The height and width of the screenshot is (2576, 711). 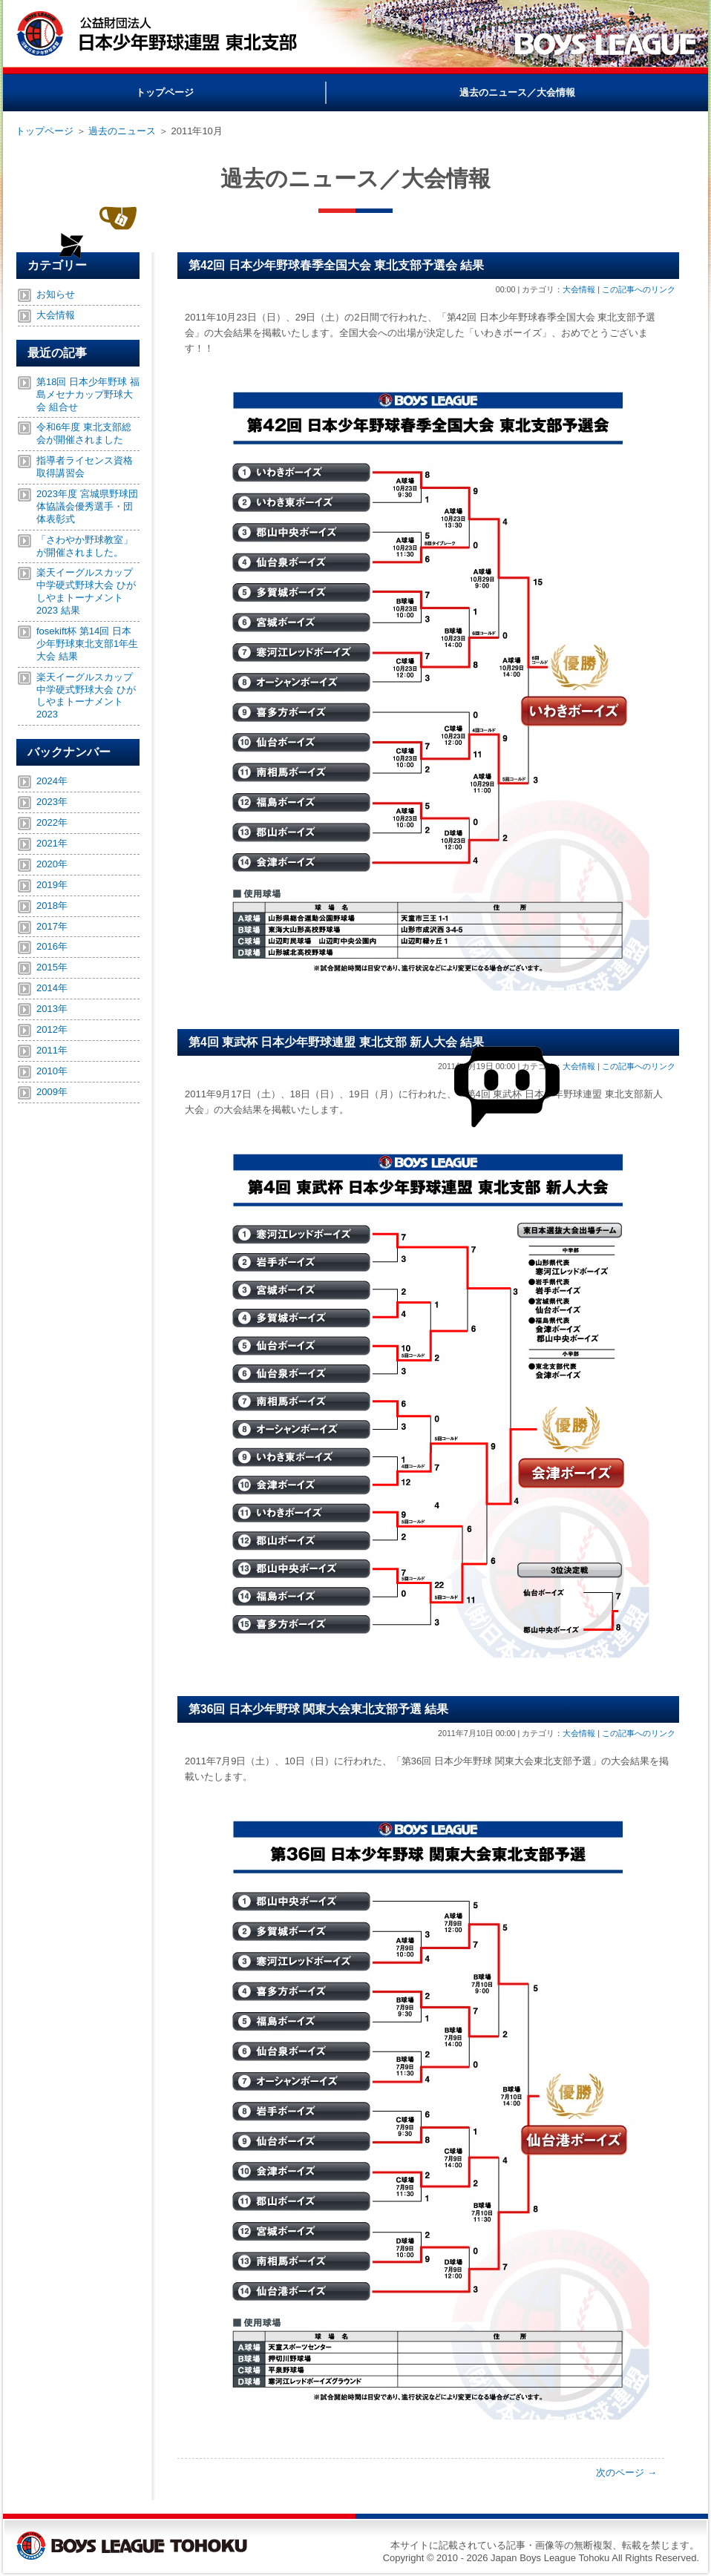 I want to click on open gitea git repository, so click(x=118, y=218).